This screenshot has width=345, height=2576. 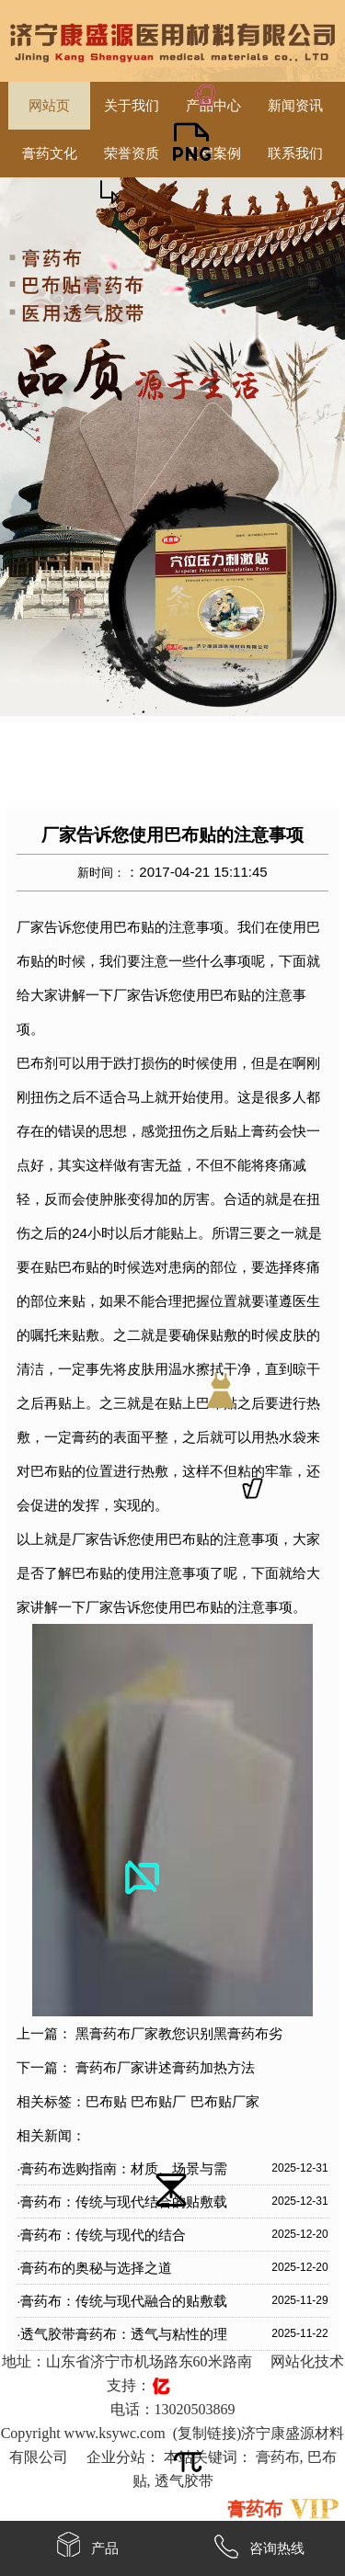 What do you see at coordinates (252, 1488) in the screenshot?
I see `open kbin social platform` at bounding box center [252, 1488].